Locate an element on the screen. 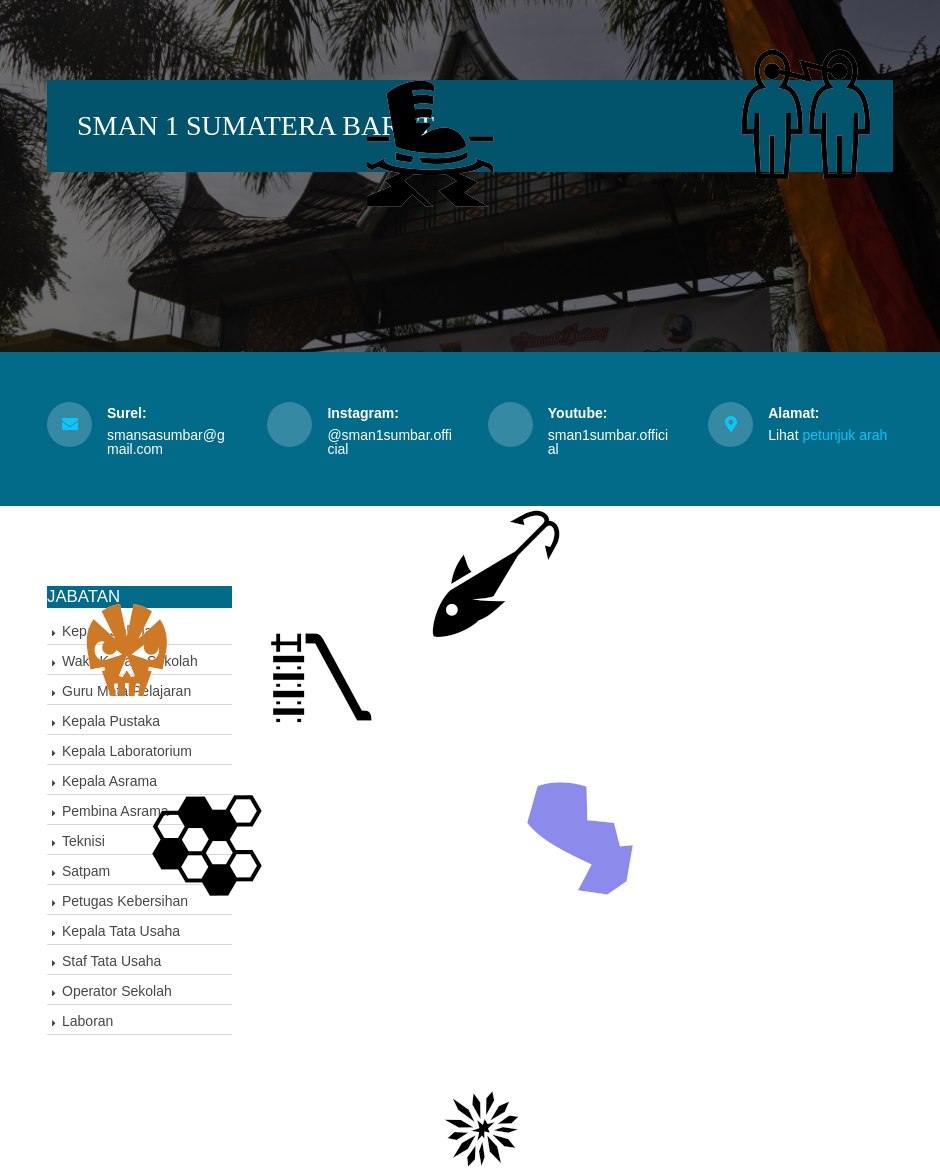 This screenshot has width=940, height=1168. access hexagonal grid or tile-based game mode is located at coordinates (207, 842).